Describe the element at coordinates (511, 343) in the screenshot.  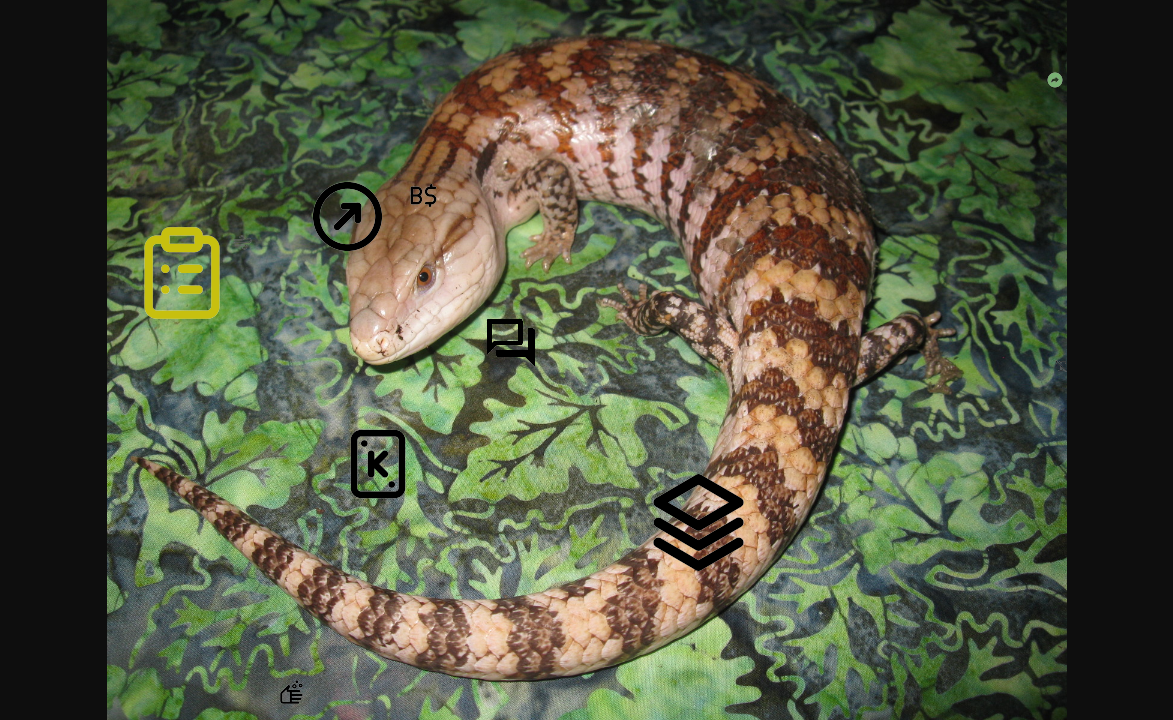
I see `open chat or messaging feature` at that location.